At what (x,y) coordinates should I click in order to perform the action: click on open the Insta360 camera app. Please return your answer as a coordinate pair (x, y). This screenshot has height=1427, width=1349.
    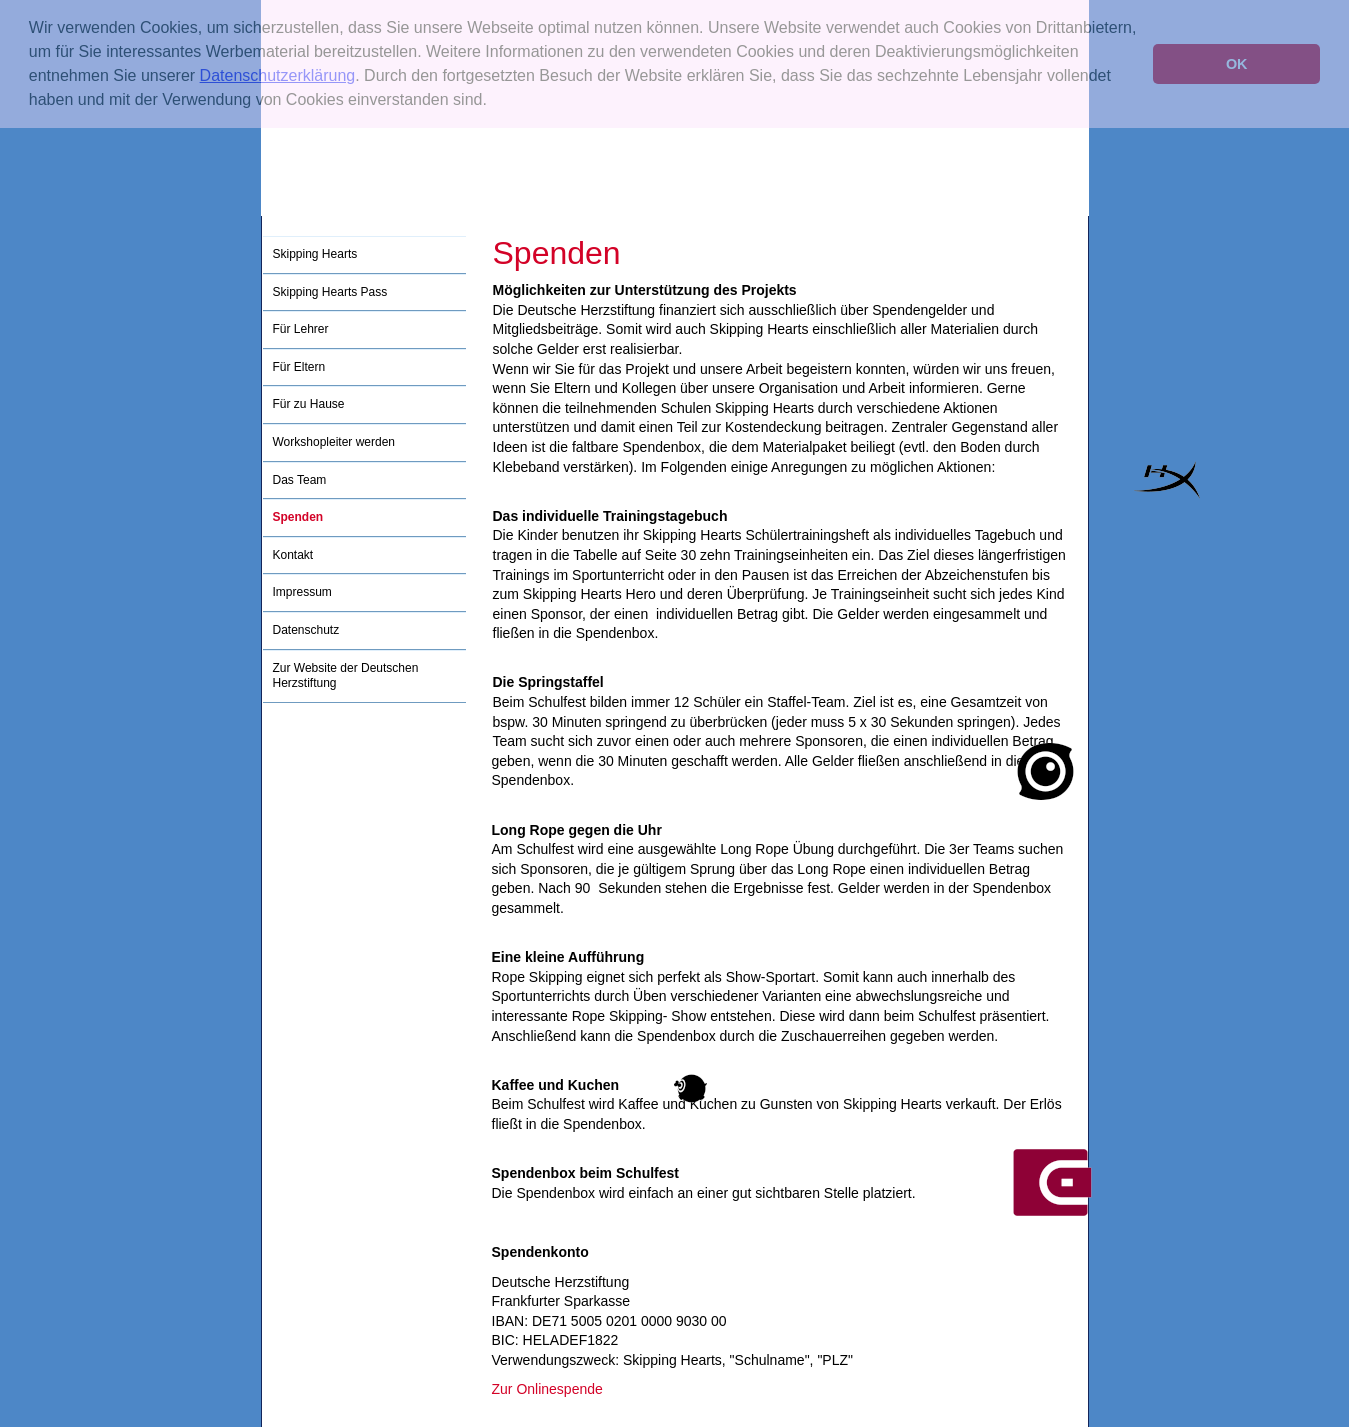
    Looking at the image, I should click on (1045, 771).